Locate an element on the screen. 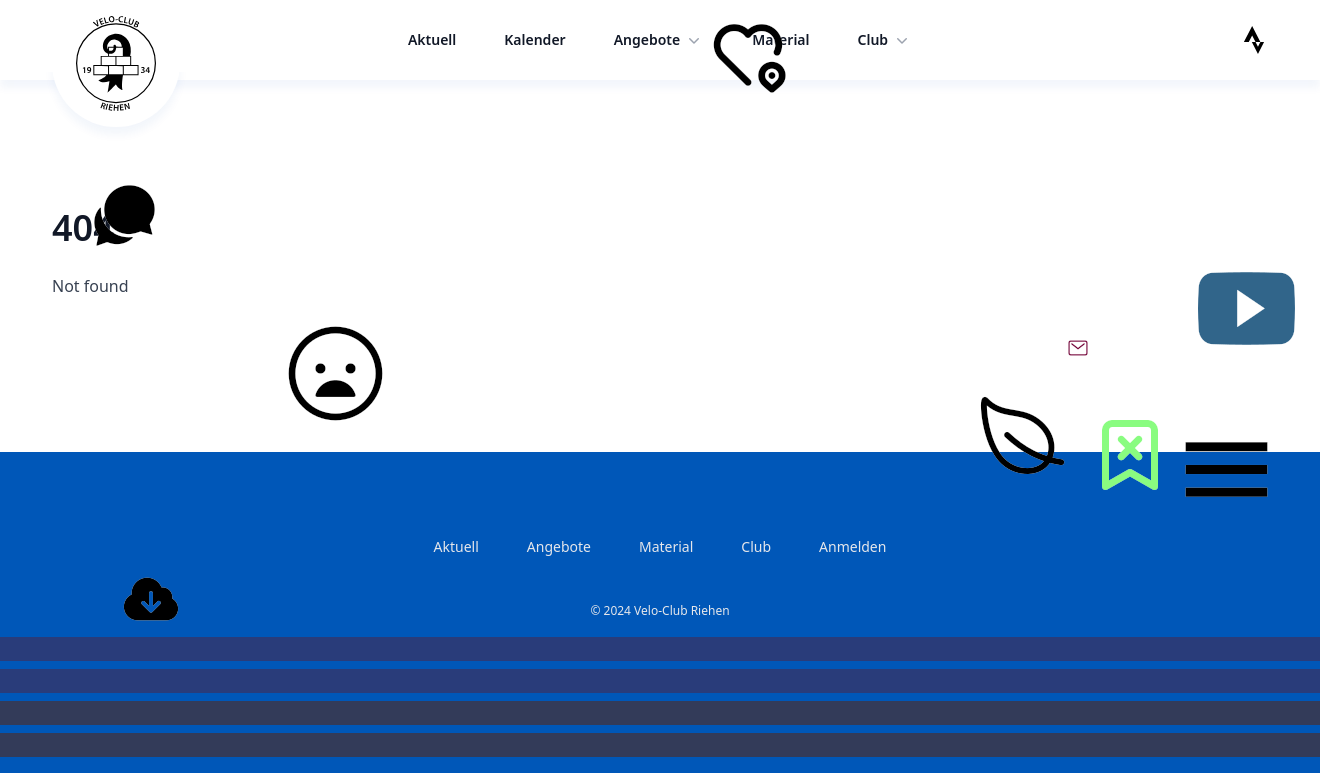 This screenshot has height=773, width=1320. download from cloud storage is located at coordinates (151, 599).